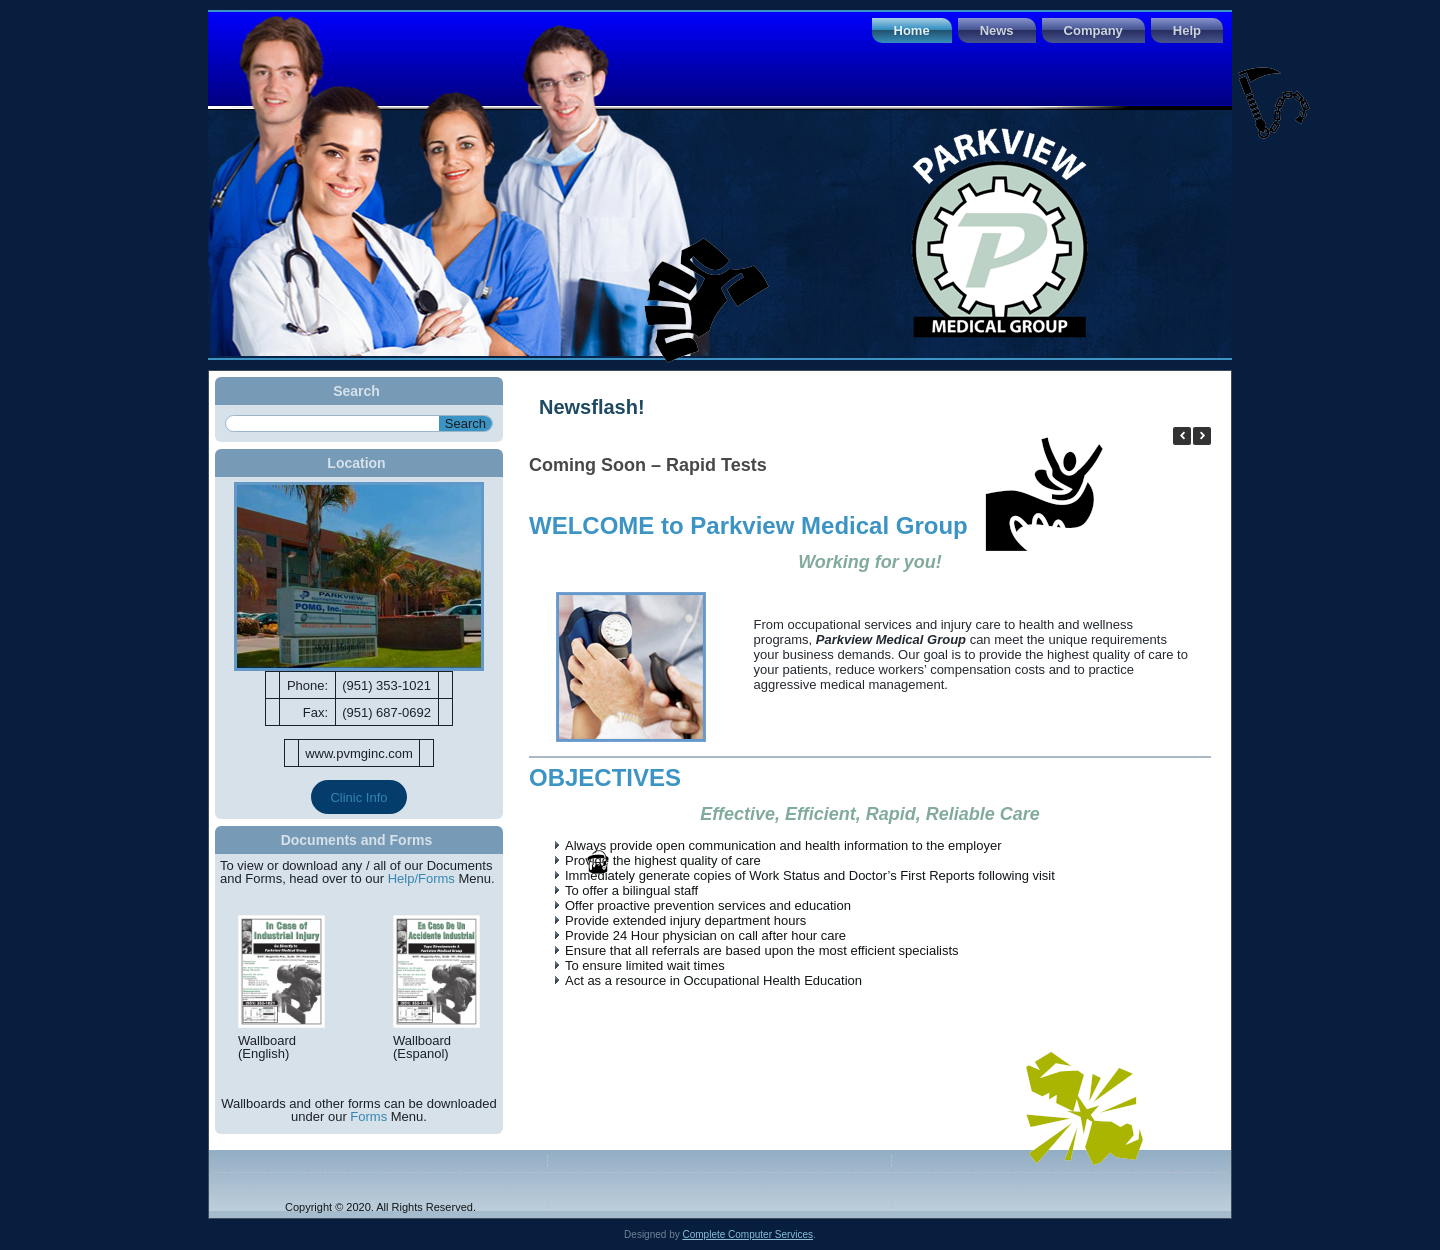 The image size is (1440, 1250). What do you see at coordinates (598, 862) in the screenshot?
I see `fill an area with color` at bounding box center [598, 862].